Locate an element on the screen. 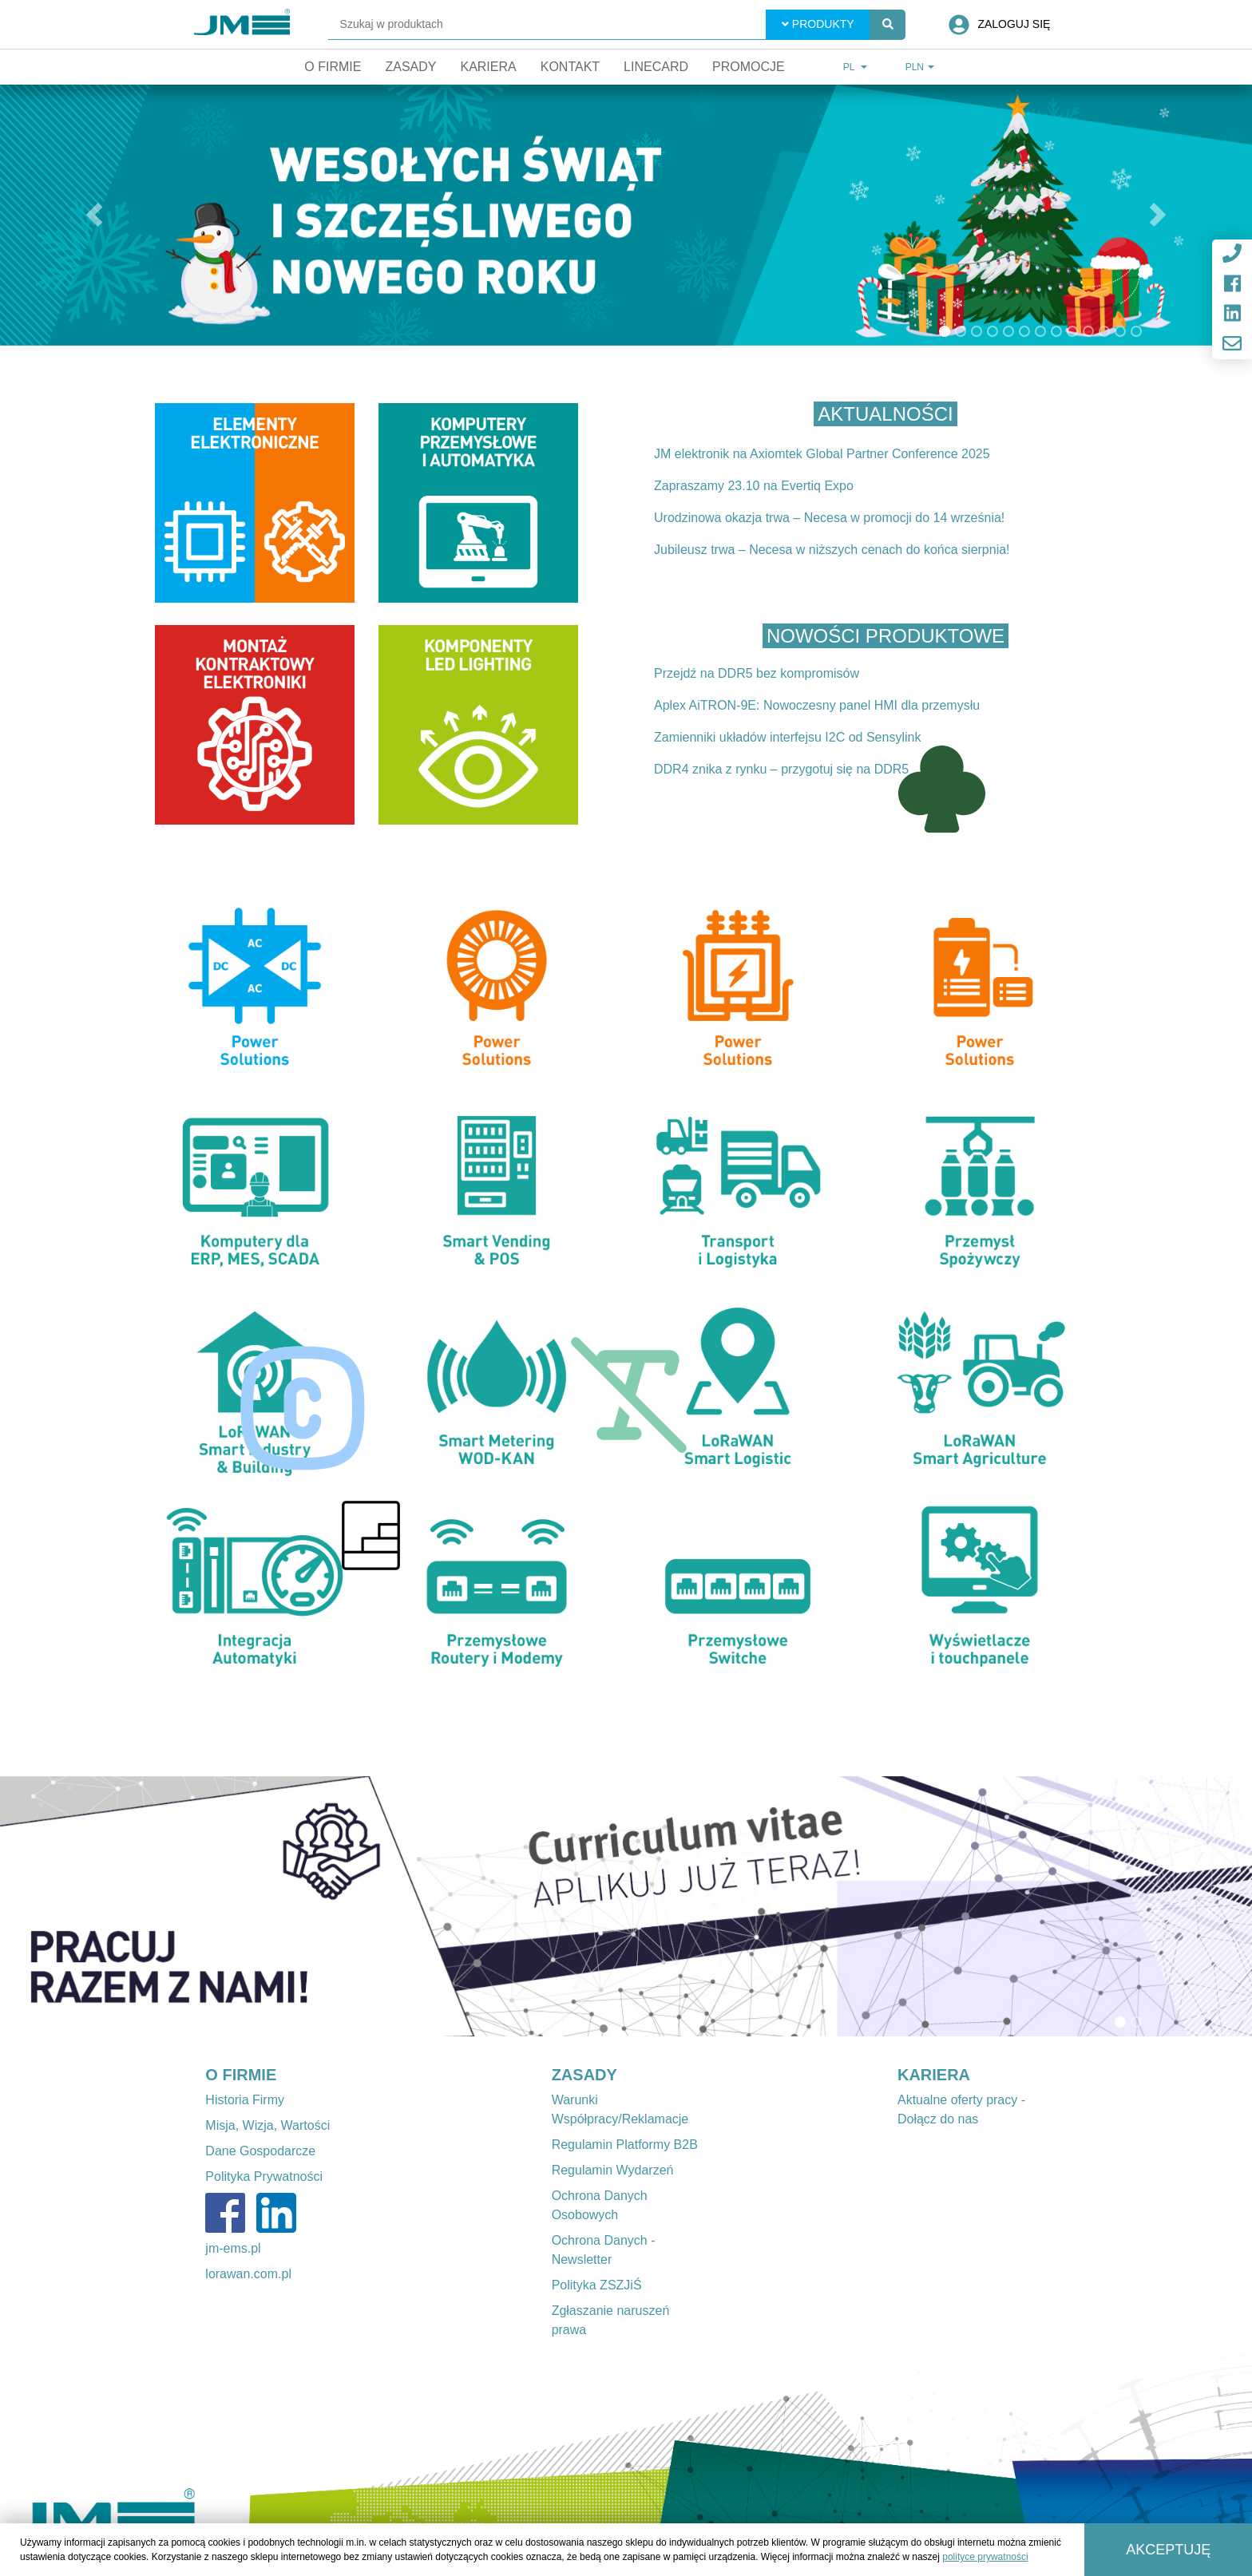  indicates copyright information is located at coordinates (303, 1408).